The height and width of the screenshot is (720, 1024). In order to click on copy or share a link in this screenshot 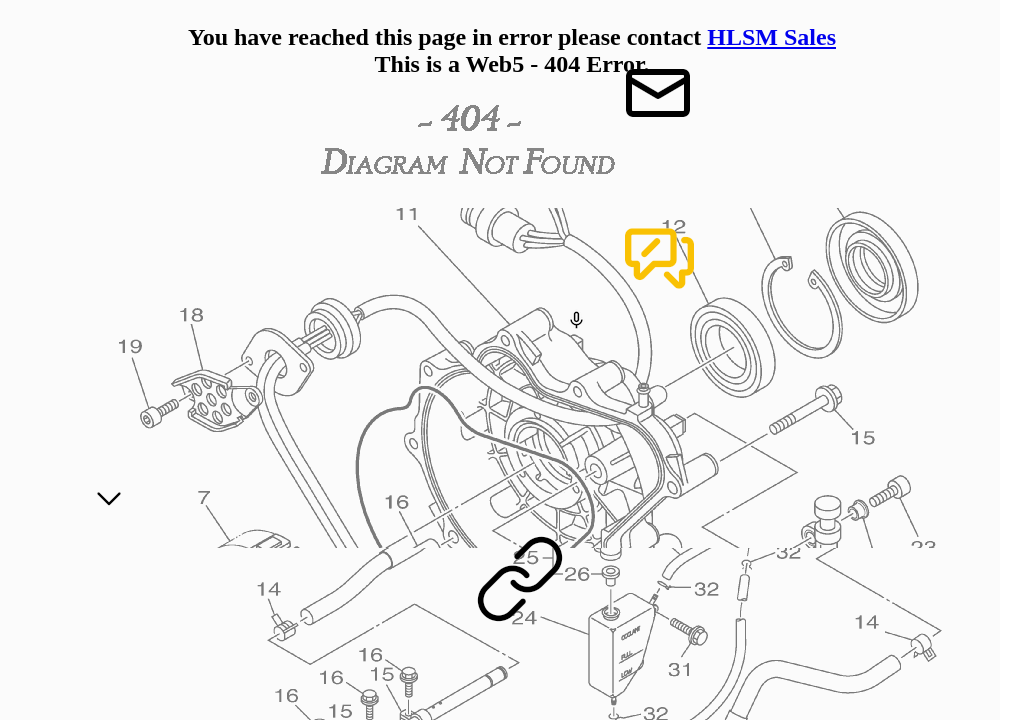, I will do `click(520, 579)`.